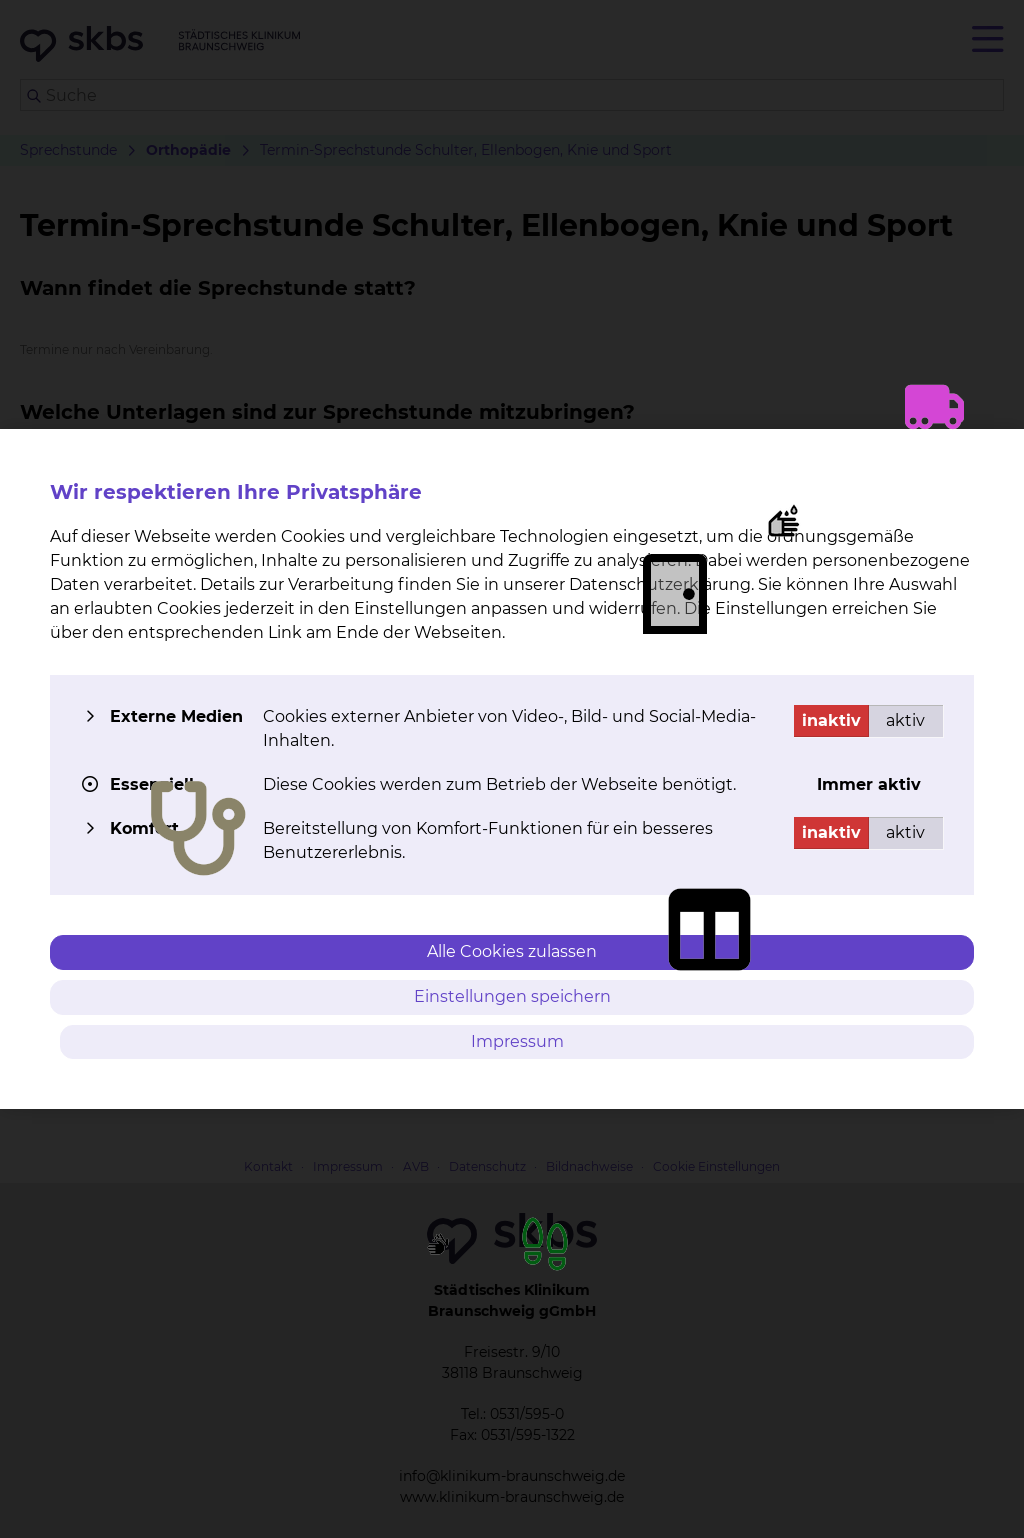 Image resolution: width=1024 pixels, height=1538 pixels. Describe the element at coordinates (709, 929) in the screenshot. I see `switch to column view layout` at that location.